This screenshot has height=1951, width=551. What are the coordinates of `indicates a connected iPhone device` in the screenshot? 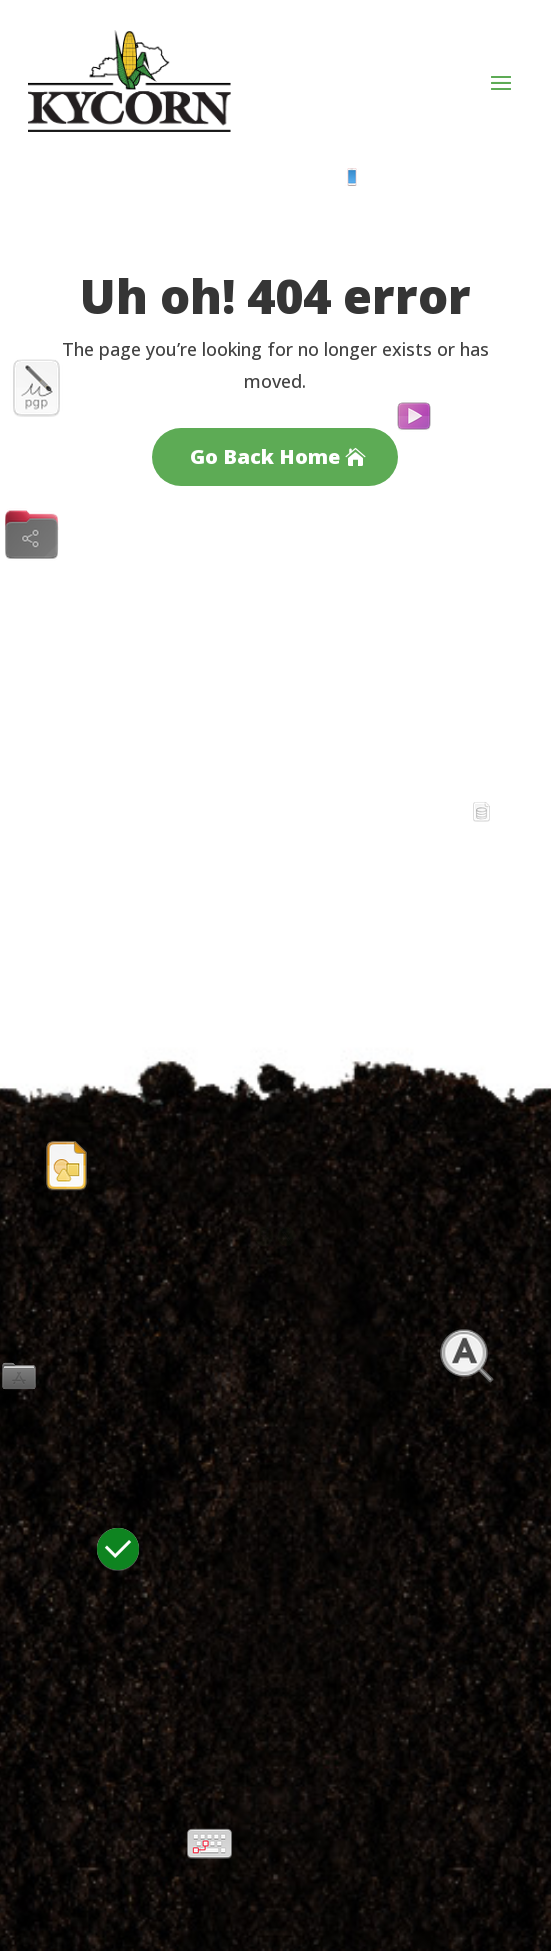 It's located at (352, 177).